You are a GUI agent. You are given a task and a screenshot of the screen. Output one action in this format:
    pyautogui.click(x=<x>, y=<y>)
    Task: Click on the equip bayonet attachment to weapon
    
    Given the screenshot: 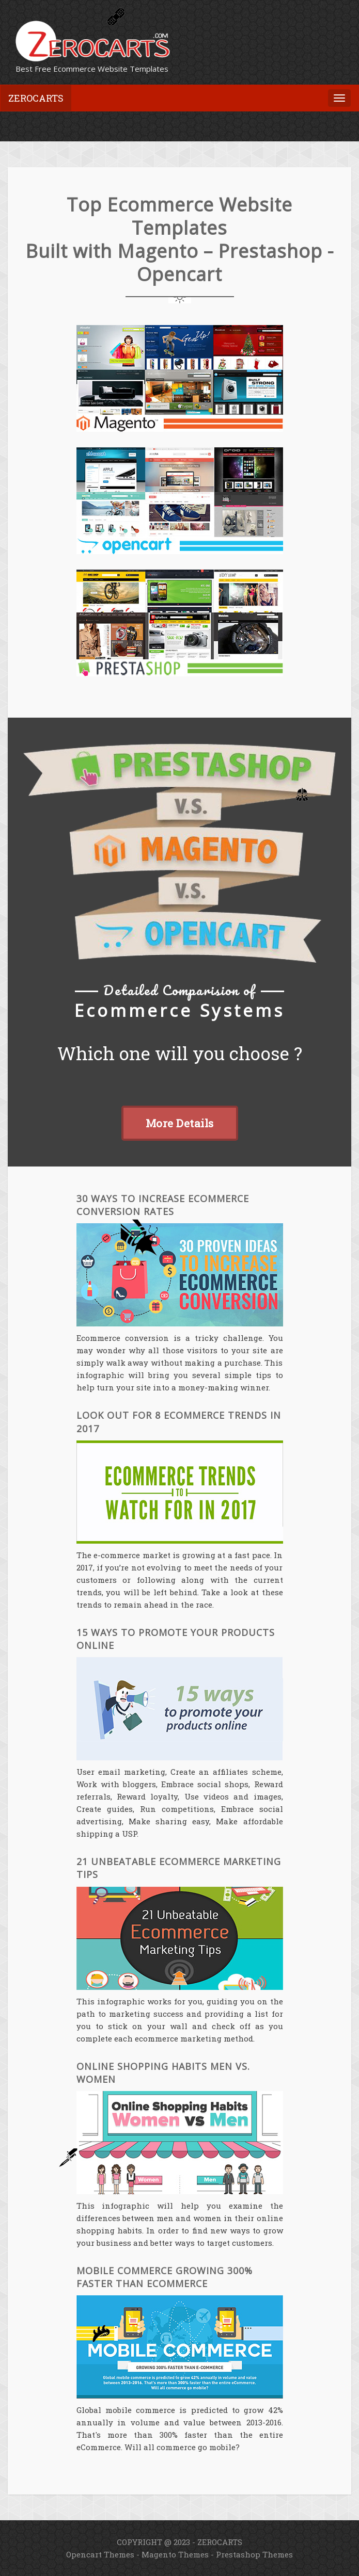 What is the action you would take?
    pyautogui.click(x=68, y=2158)
    